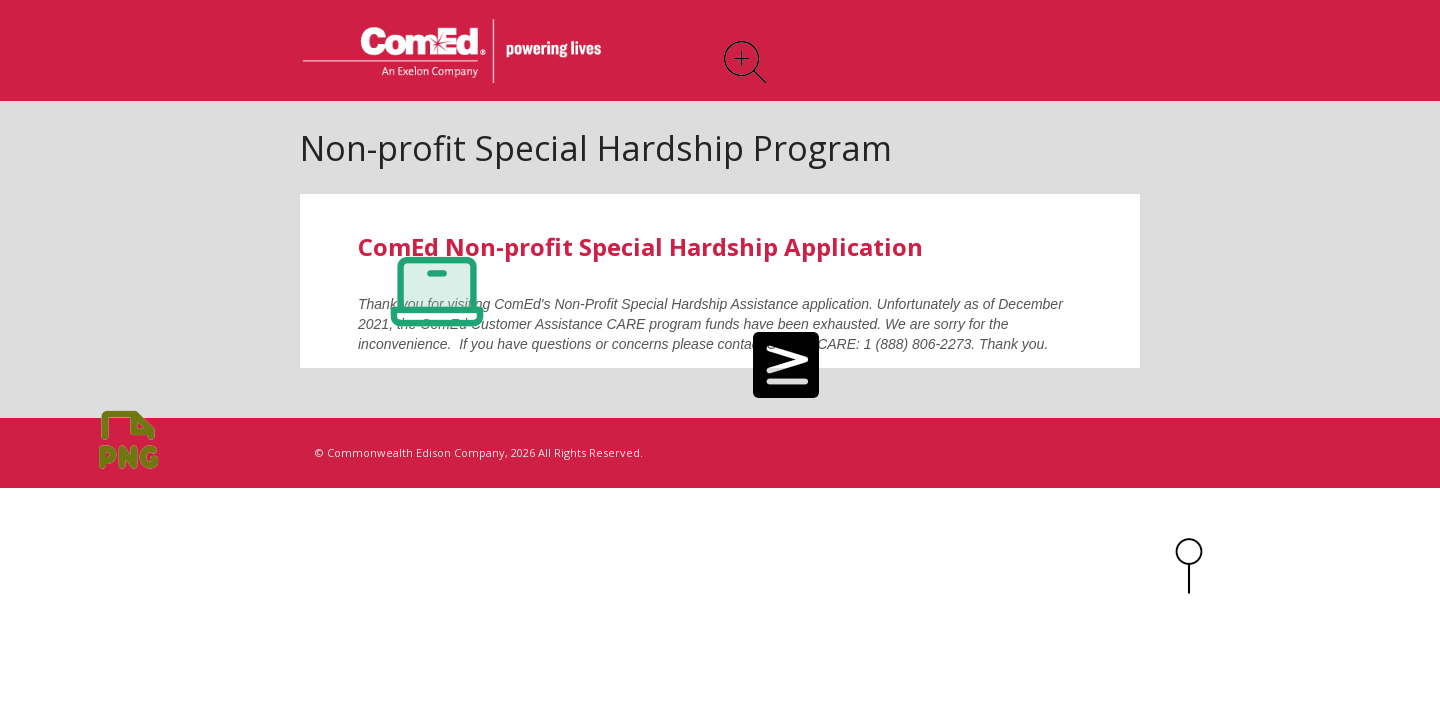  What do you see at coordinates (745, 62) in the screenshot?
I see `zoom in on content` at bounding box center [745, 62].